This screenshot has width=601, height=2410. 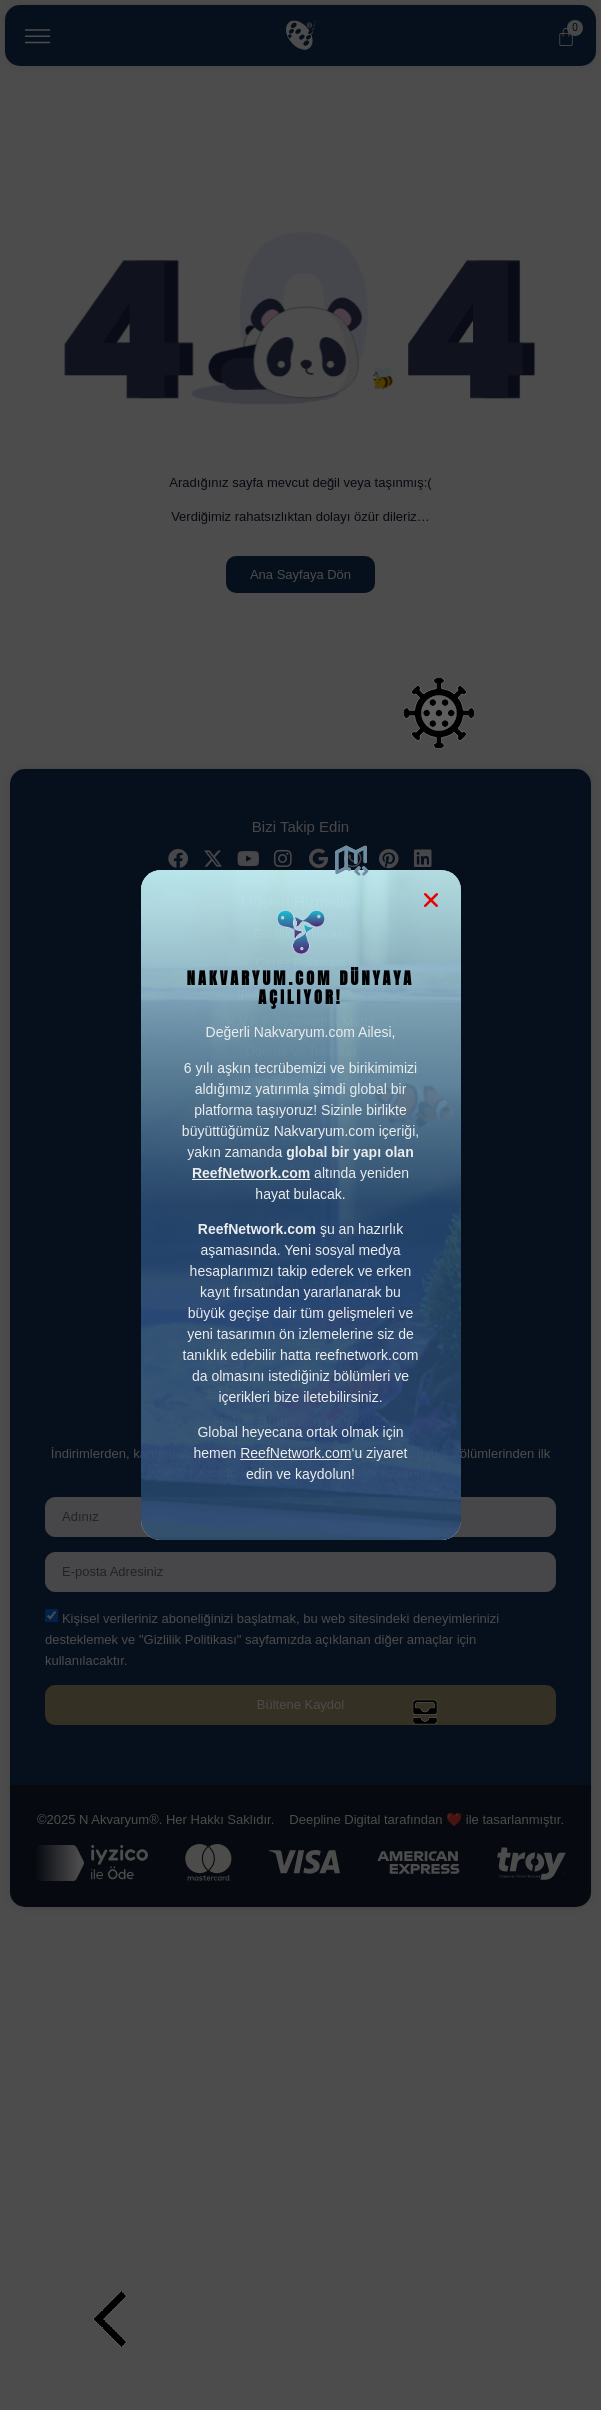 I want to click on view all inboxes, so click(x=425, y=1712).